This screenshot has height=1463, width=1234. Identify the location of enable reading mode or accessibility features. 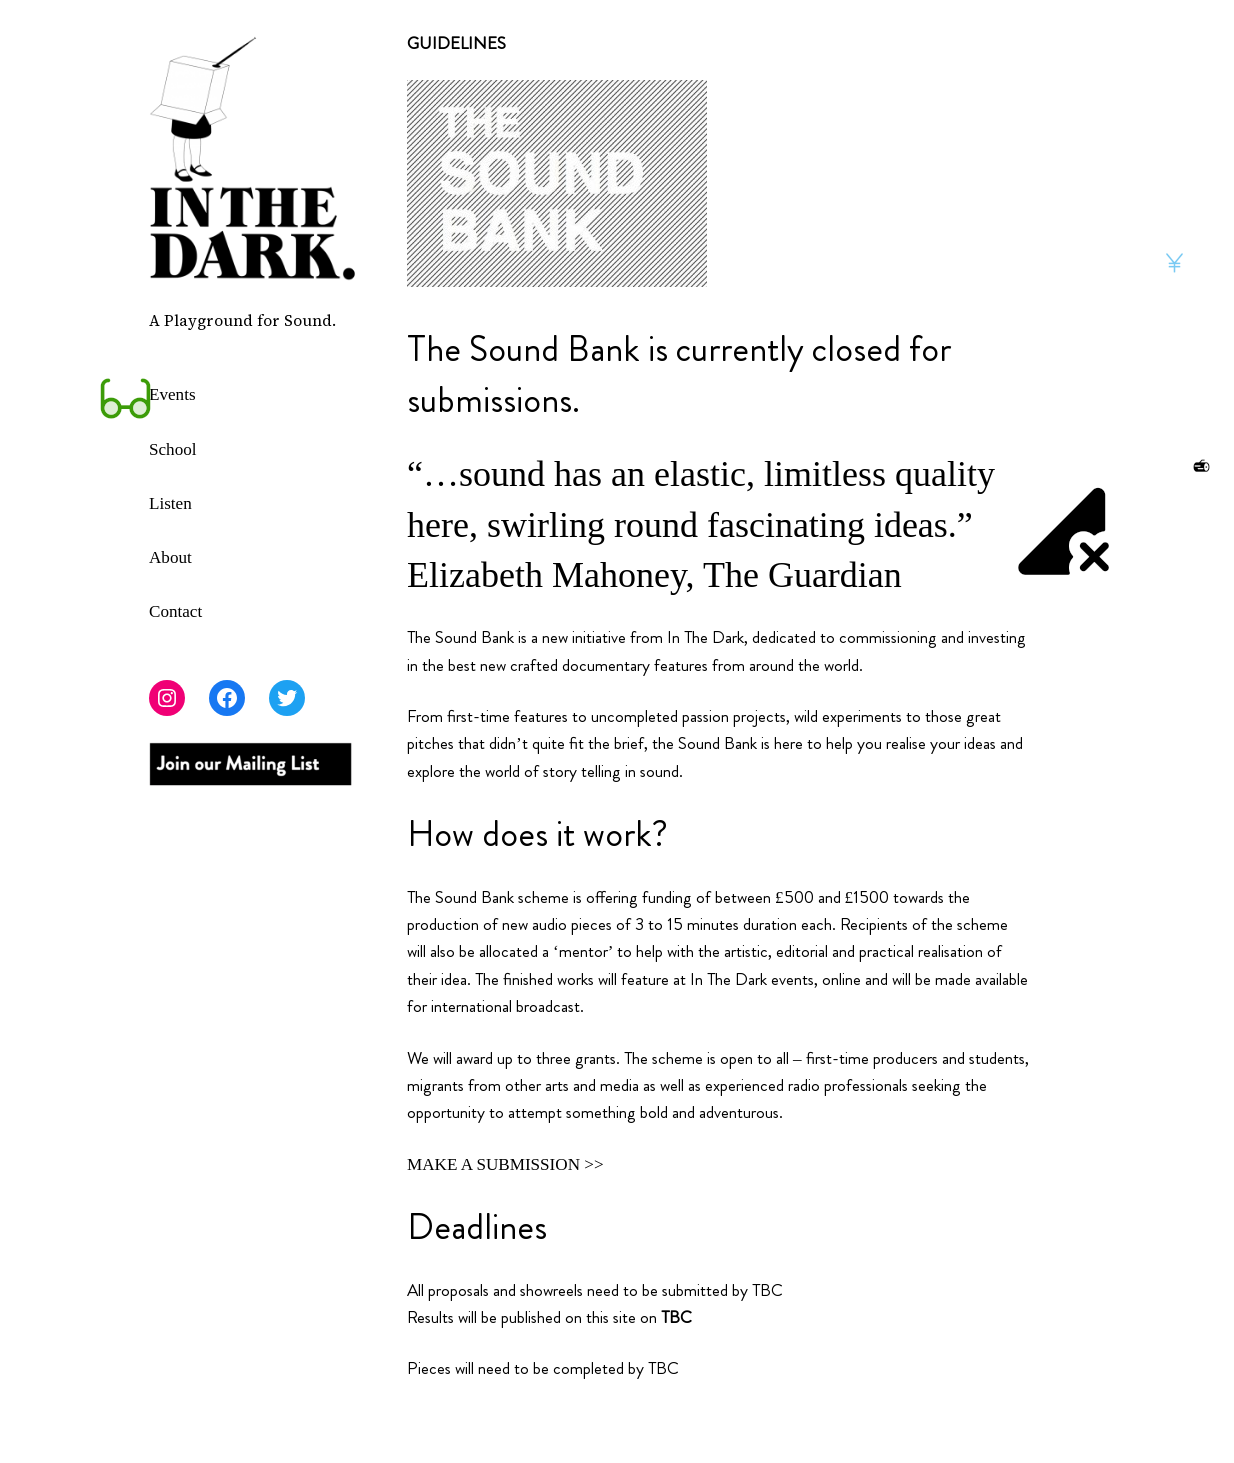
(125, 399).